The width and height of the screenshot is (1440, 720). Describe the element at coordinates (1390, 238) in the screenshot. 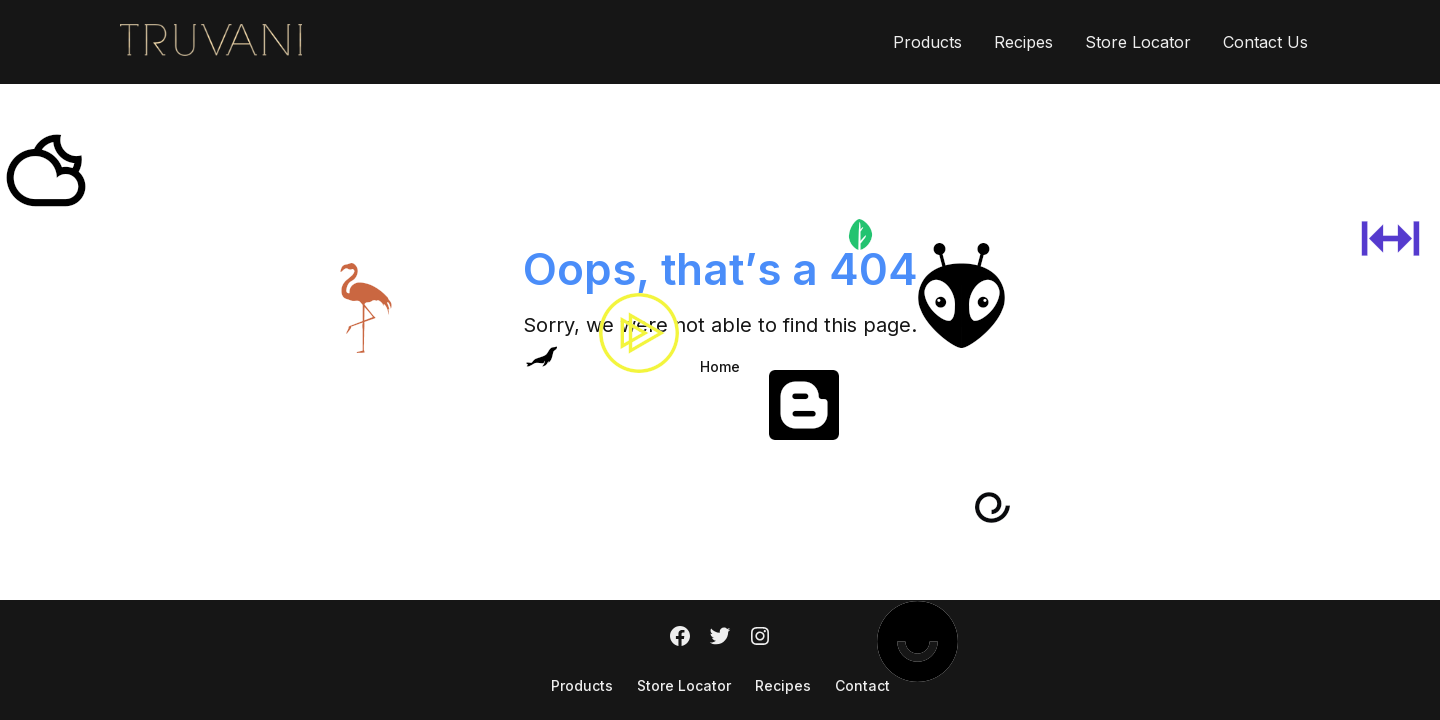

I see `expand content to full width` at that location.